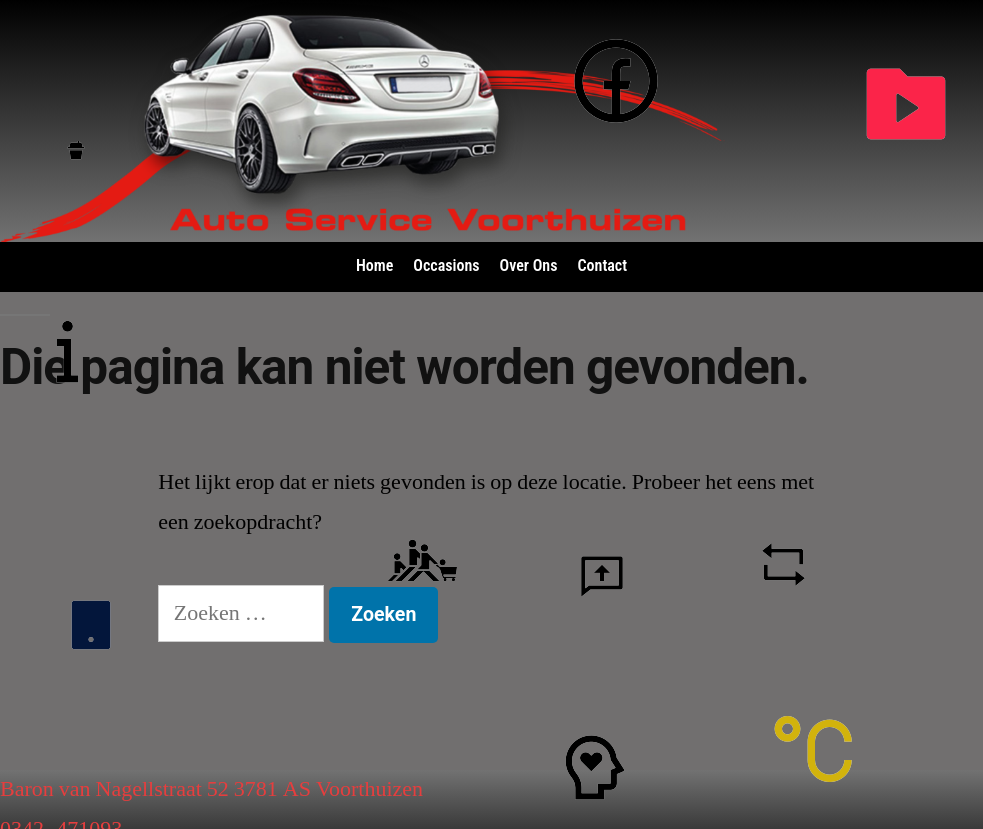  Describe the element at coordinates (616, 81) in the screenshot. I see `connect with Facebook` at that location.